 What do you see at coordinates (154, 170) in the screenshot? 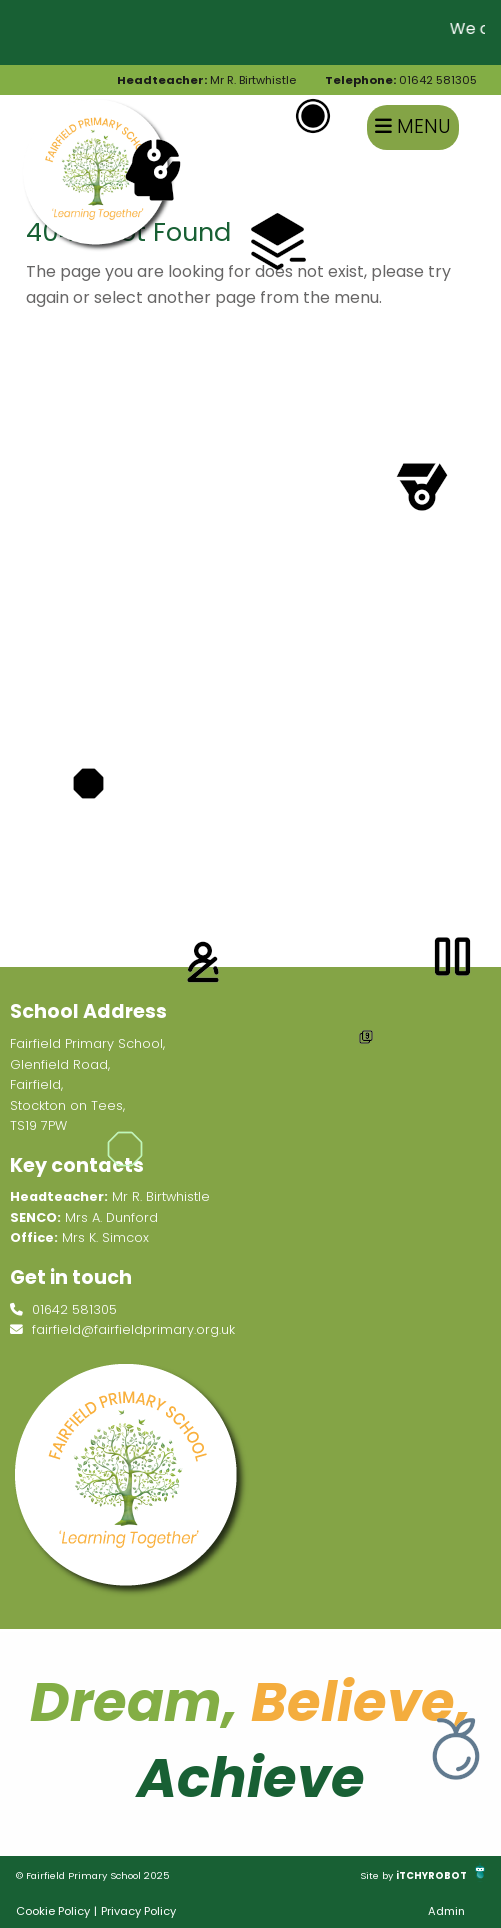
I see `access AI or machine learning features` at bounding box center [154, 170].